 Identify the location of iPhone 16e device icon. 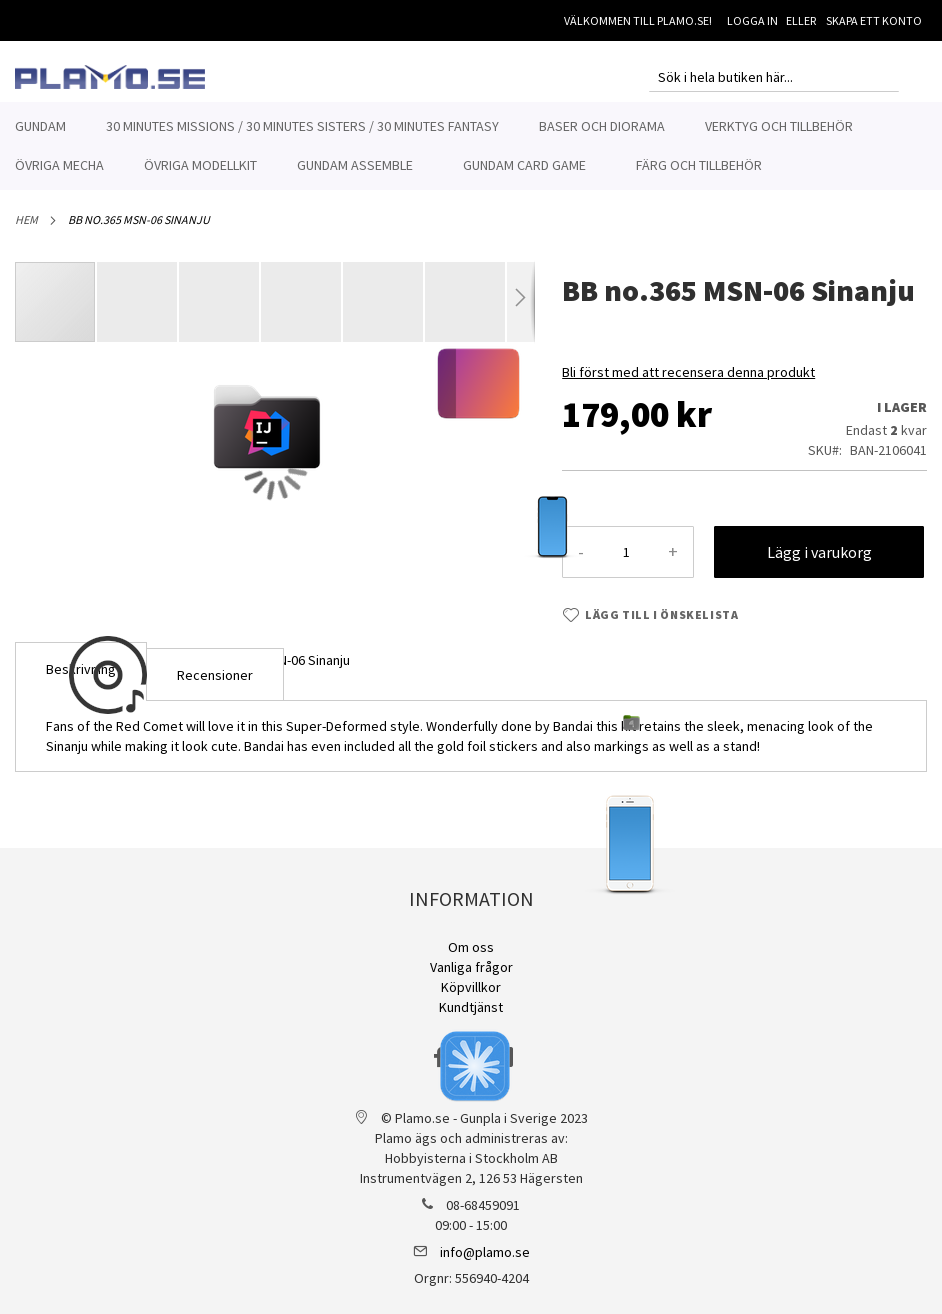
(552, 527).